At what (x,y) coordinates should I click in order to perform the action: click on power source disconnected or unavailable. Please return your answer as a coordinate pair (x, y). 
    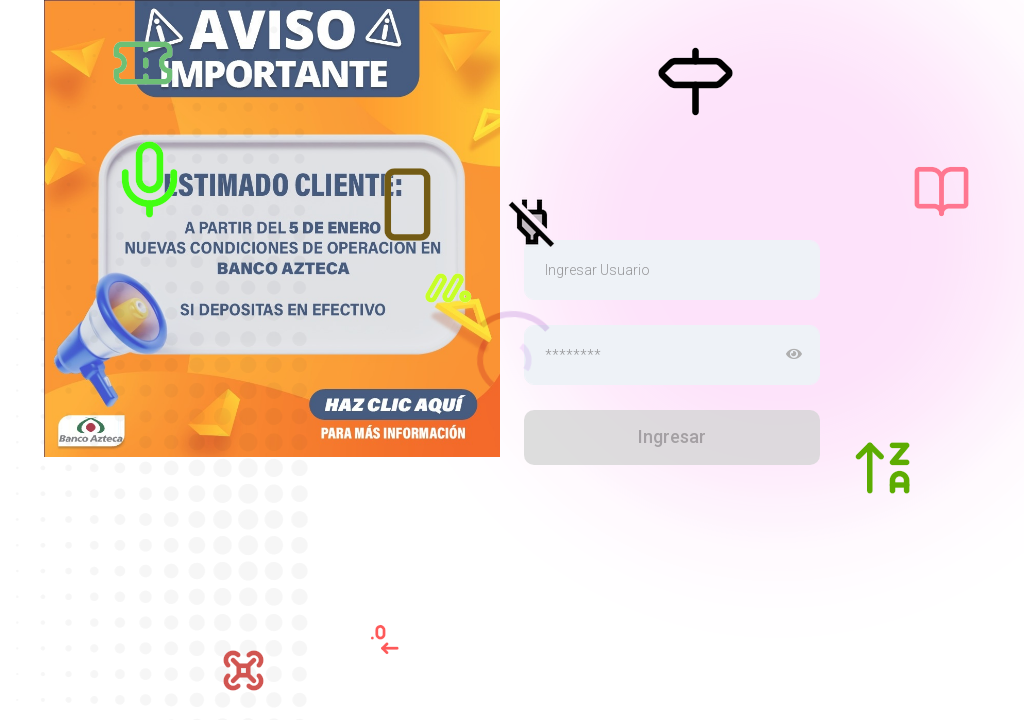
    Looking at the image, I should click on (532, 222).